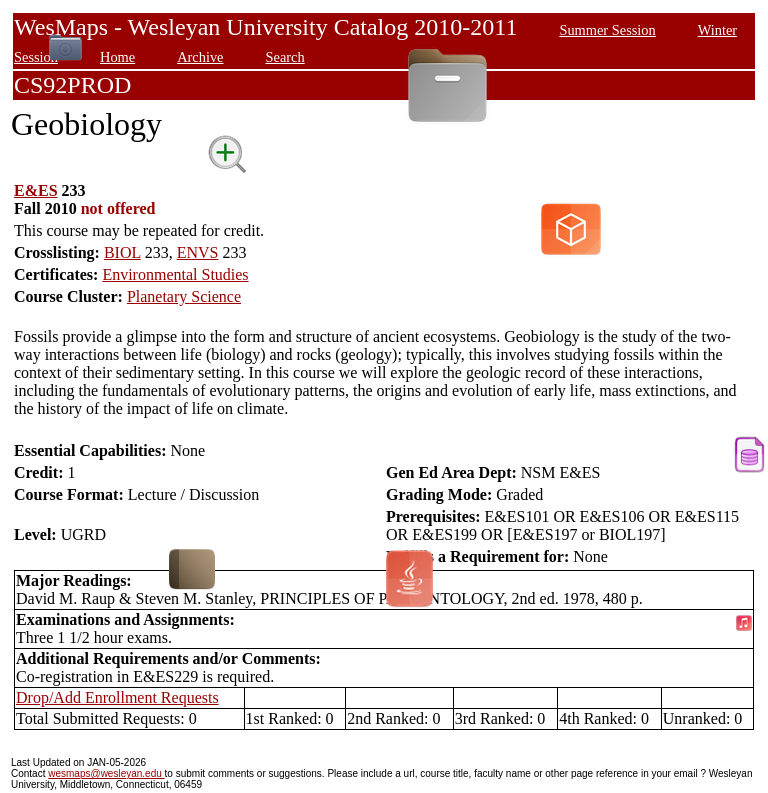  I want to click on open the gnome music app, so click(744, 623).